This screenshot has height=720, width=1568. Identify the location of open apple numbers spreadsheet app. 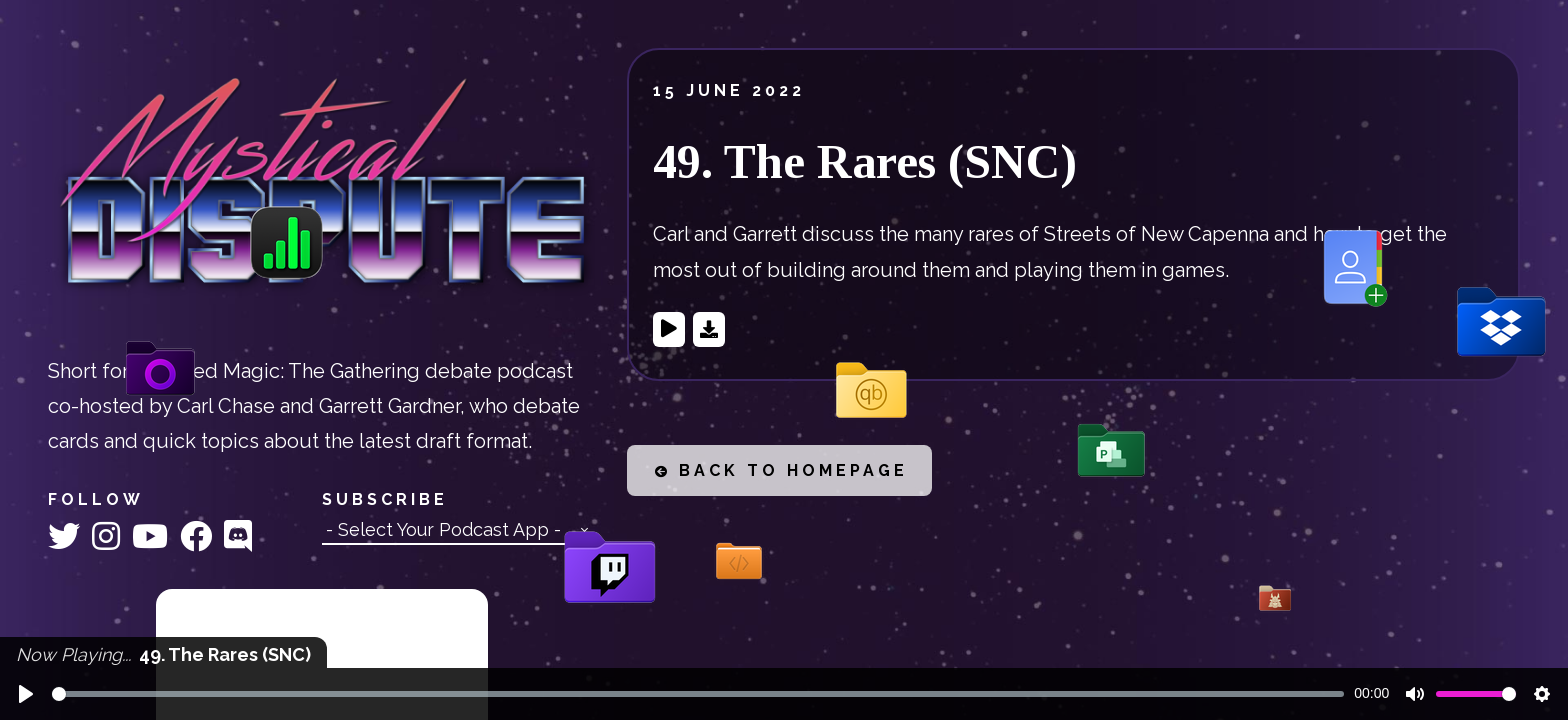
(286, 242).